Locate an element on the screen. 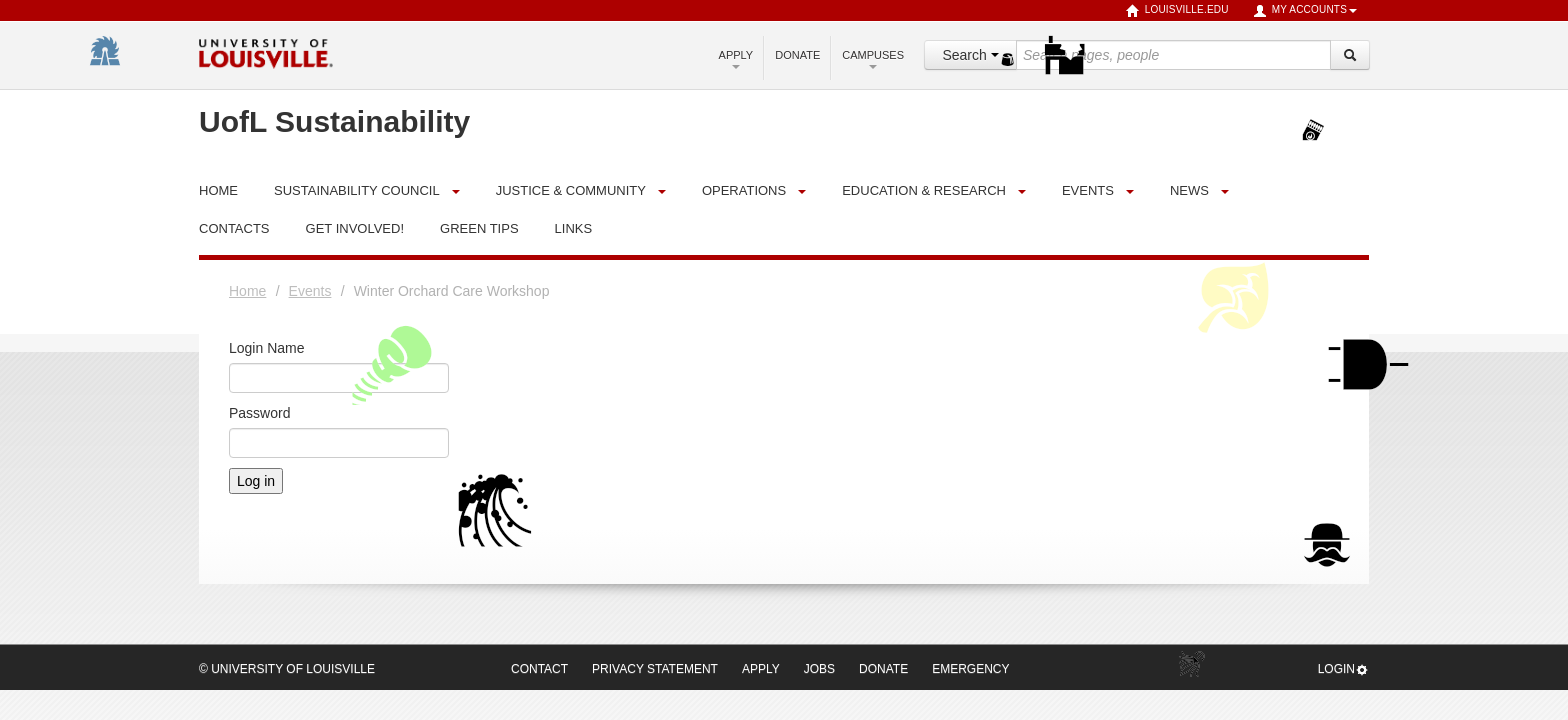 This screenshot has height=720, width=1568. fishing lure or jig equipment icon is located at coordinates (1192, 664).